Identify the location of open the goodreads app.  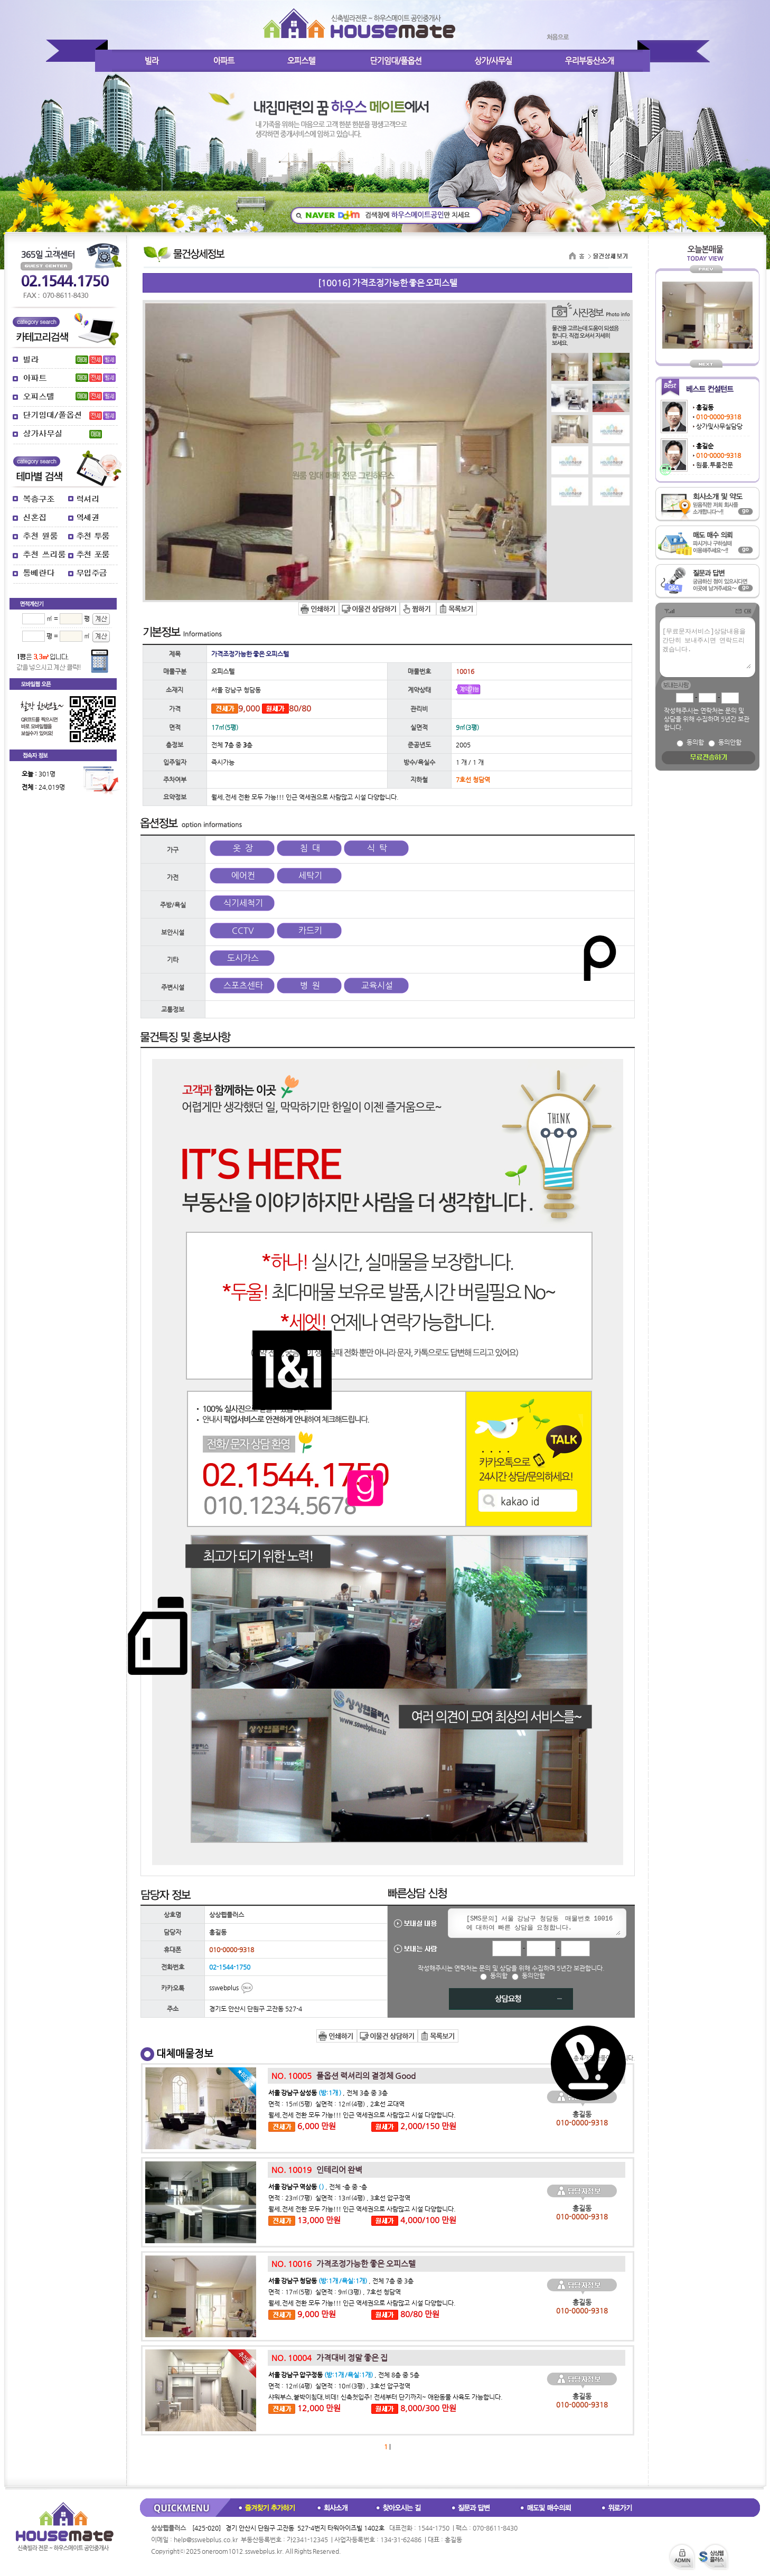
(365, 1488).